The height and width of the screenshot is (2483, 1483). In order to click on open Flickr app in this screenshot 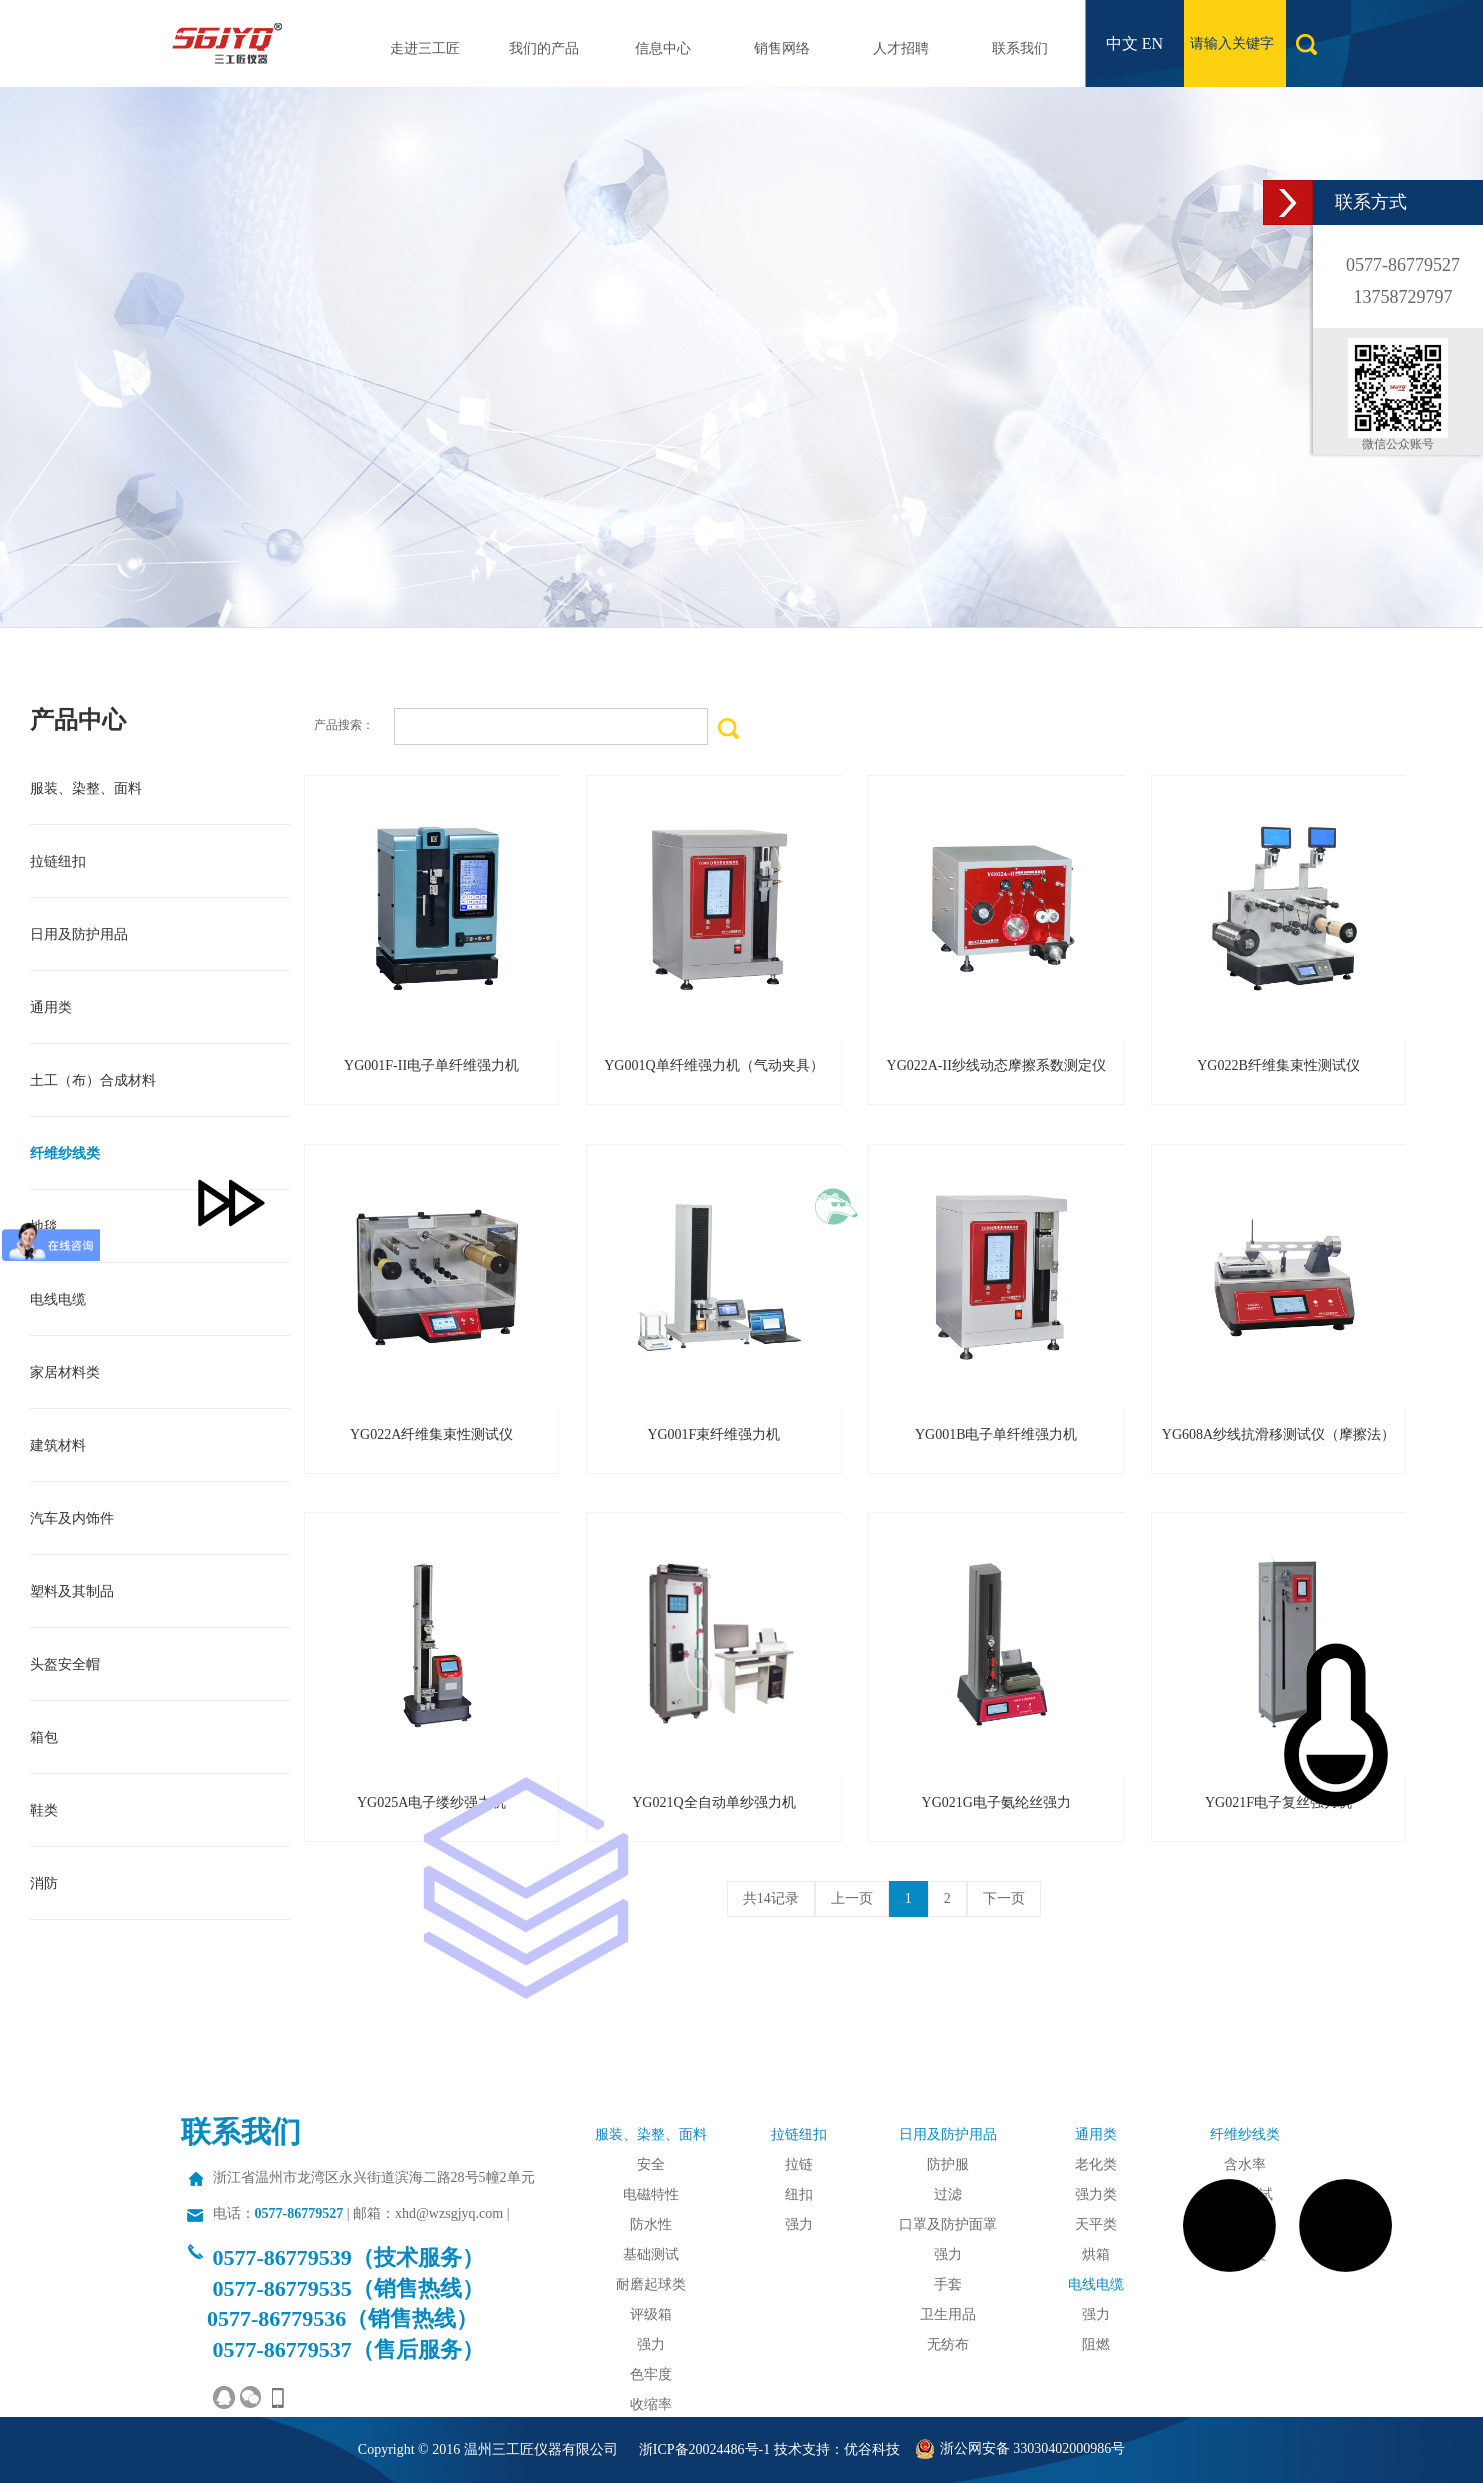, I will do `click(1287, 2225)`.